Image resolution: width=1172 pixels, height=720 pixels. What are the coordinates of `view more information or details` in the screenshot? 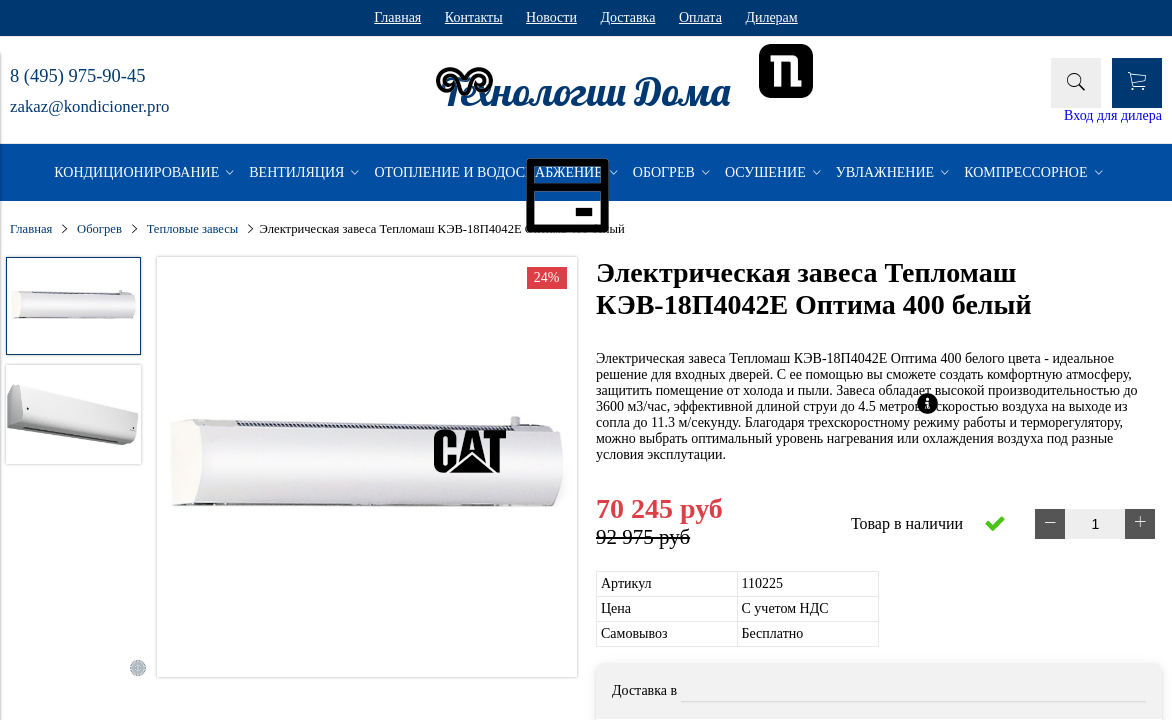 It's located at (927, 403).